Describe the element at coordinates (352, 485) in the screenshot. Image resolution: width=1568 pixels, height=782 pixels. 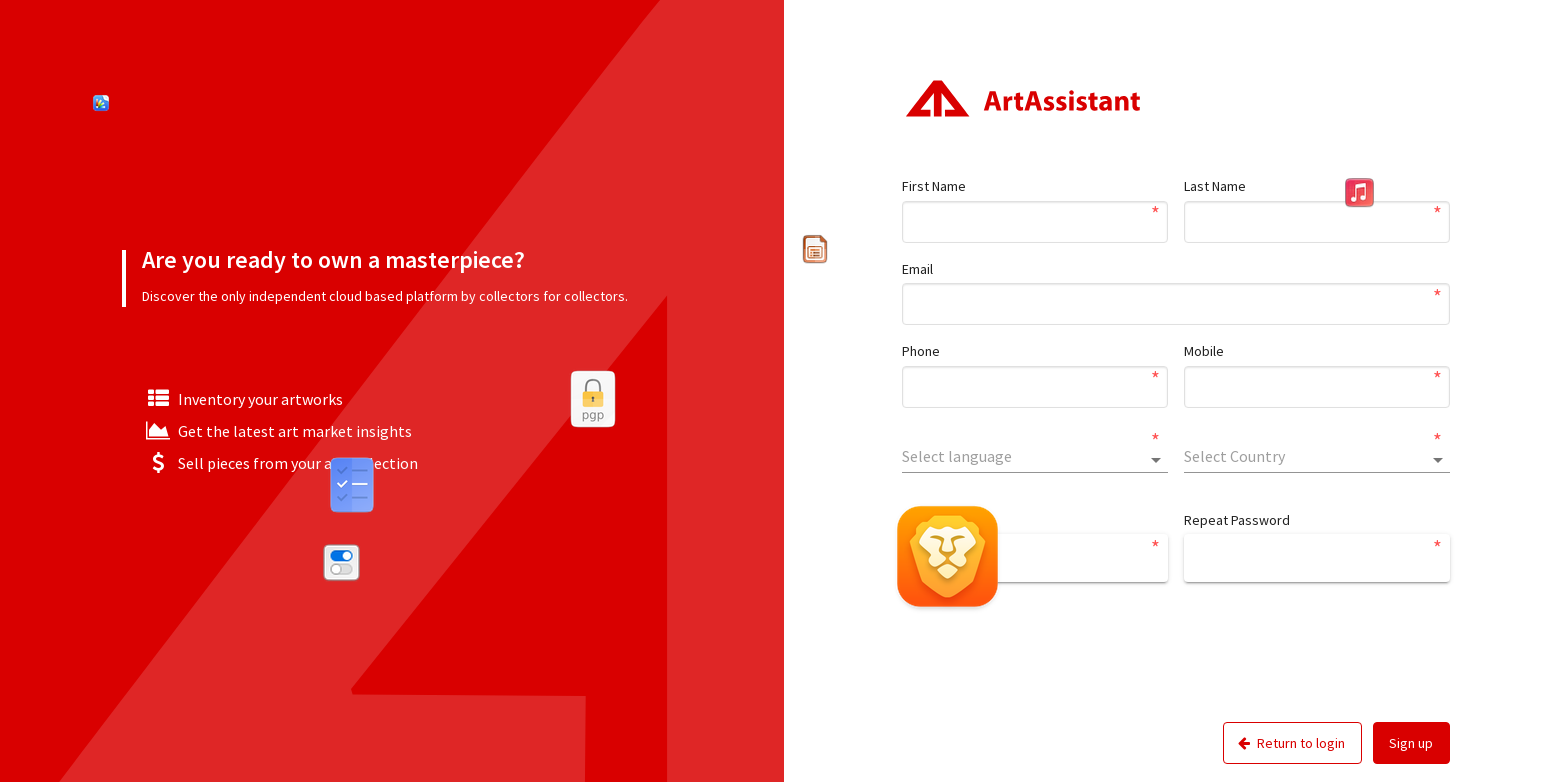
I see `open the GNOME To Do task manager app` at that location.